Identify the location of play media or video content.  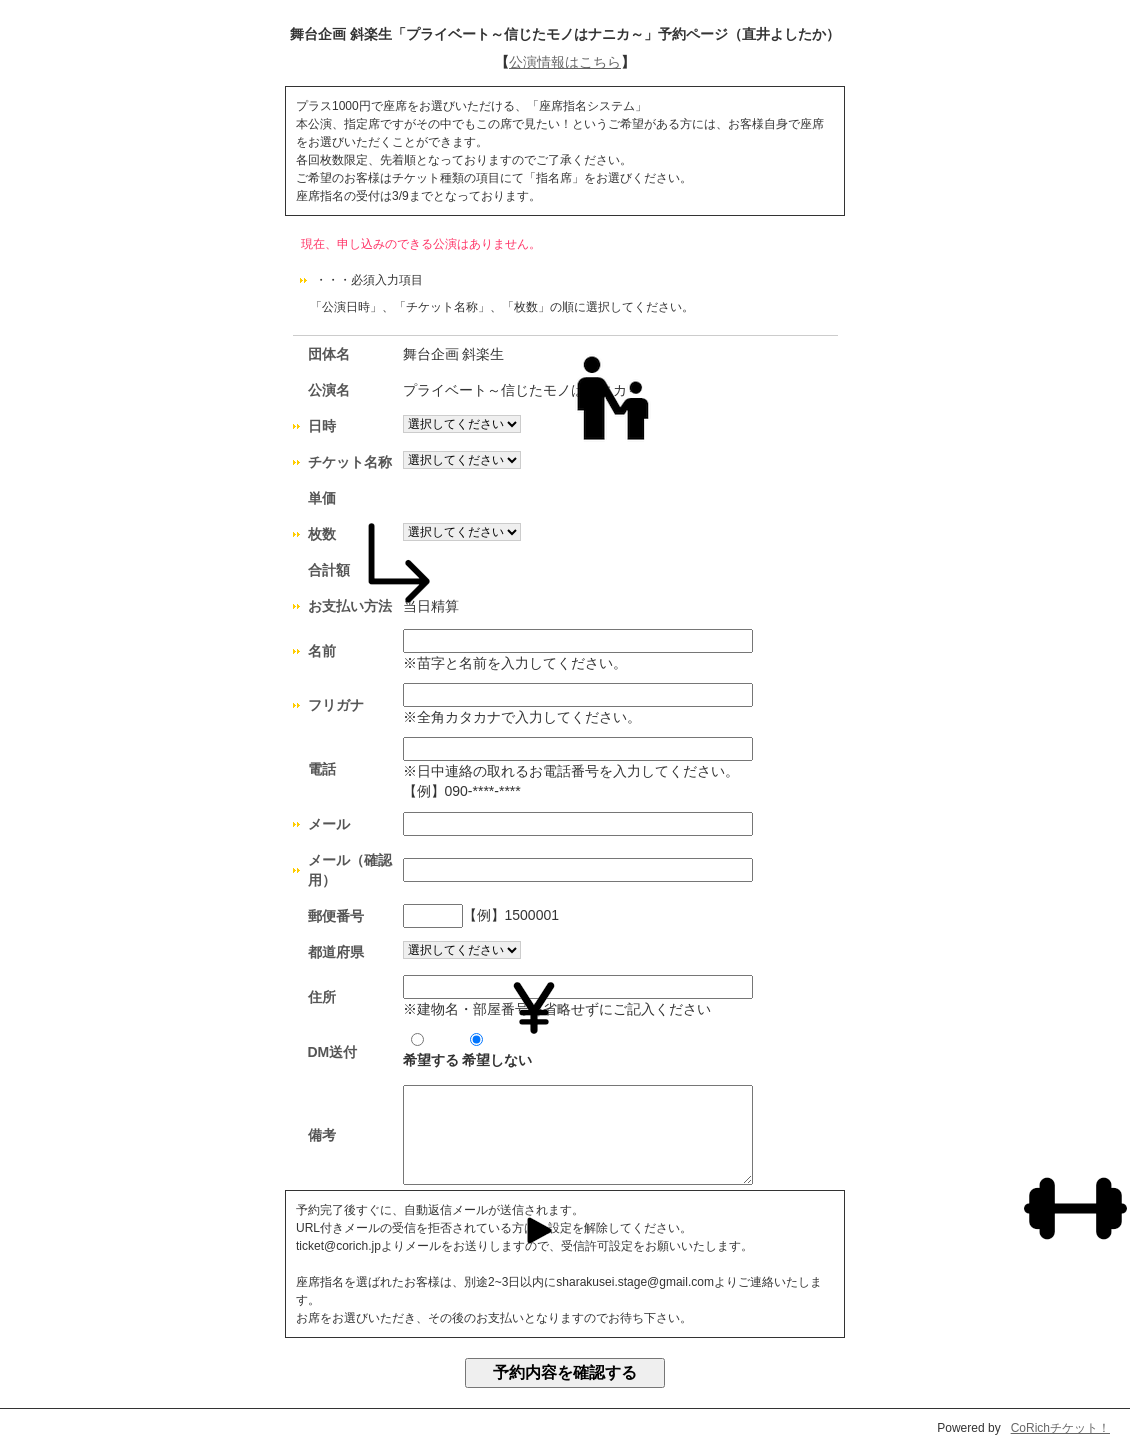
(538, 1230).